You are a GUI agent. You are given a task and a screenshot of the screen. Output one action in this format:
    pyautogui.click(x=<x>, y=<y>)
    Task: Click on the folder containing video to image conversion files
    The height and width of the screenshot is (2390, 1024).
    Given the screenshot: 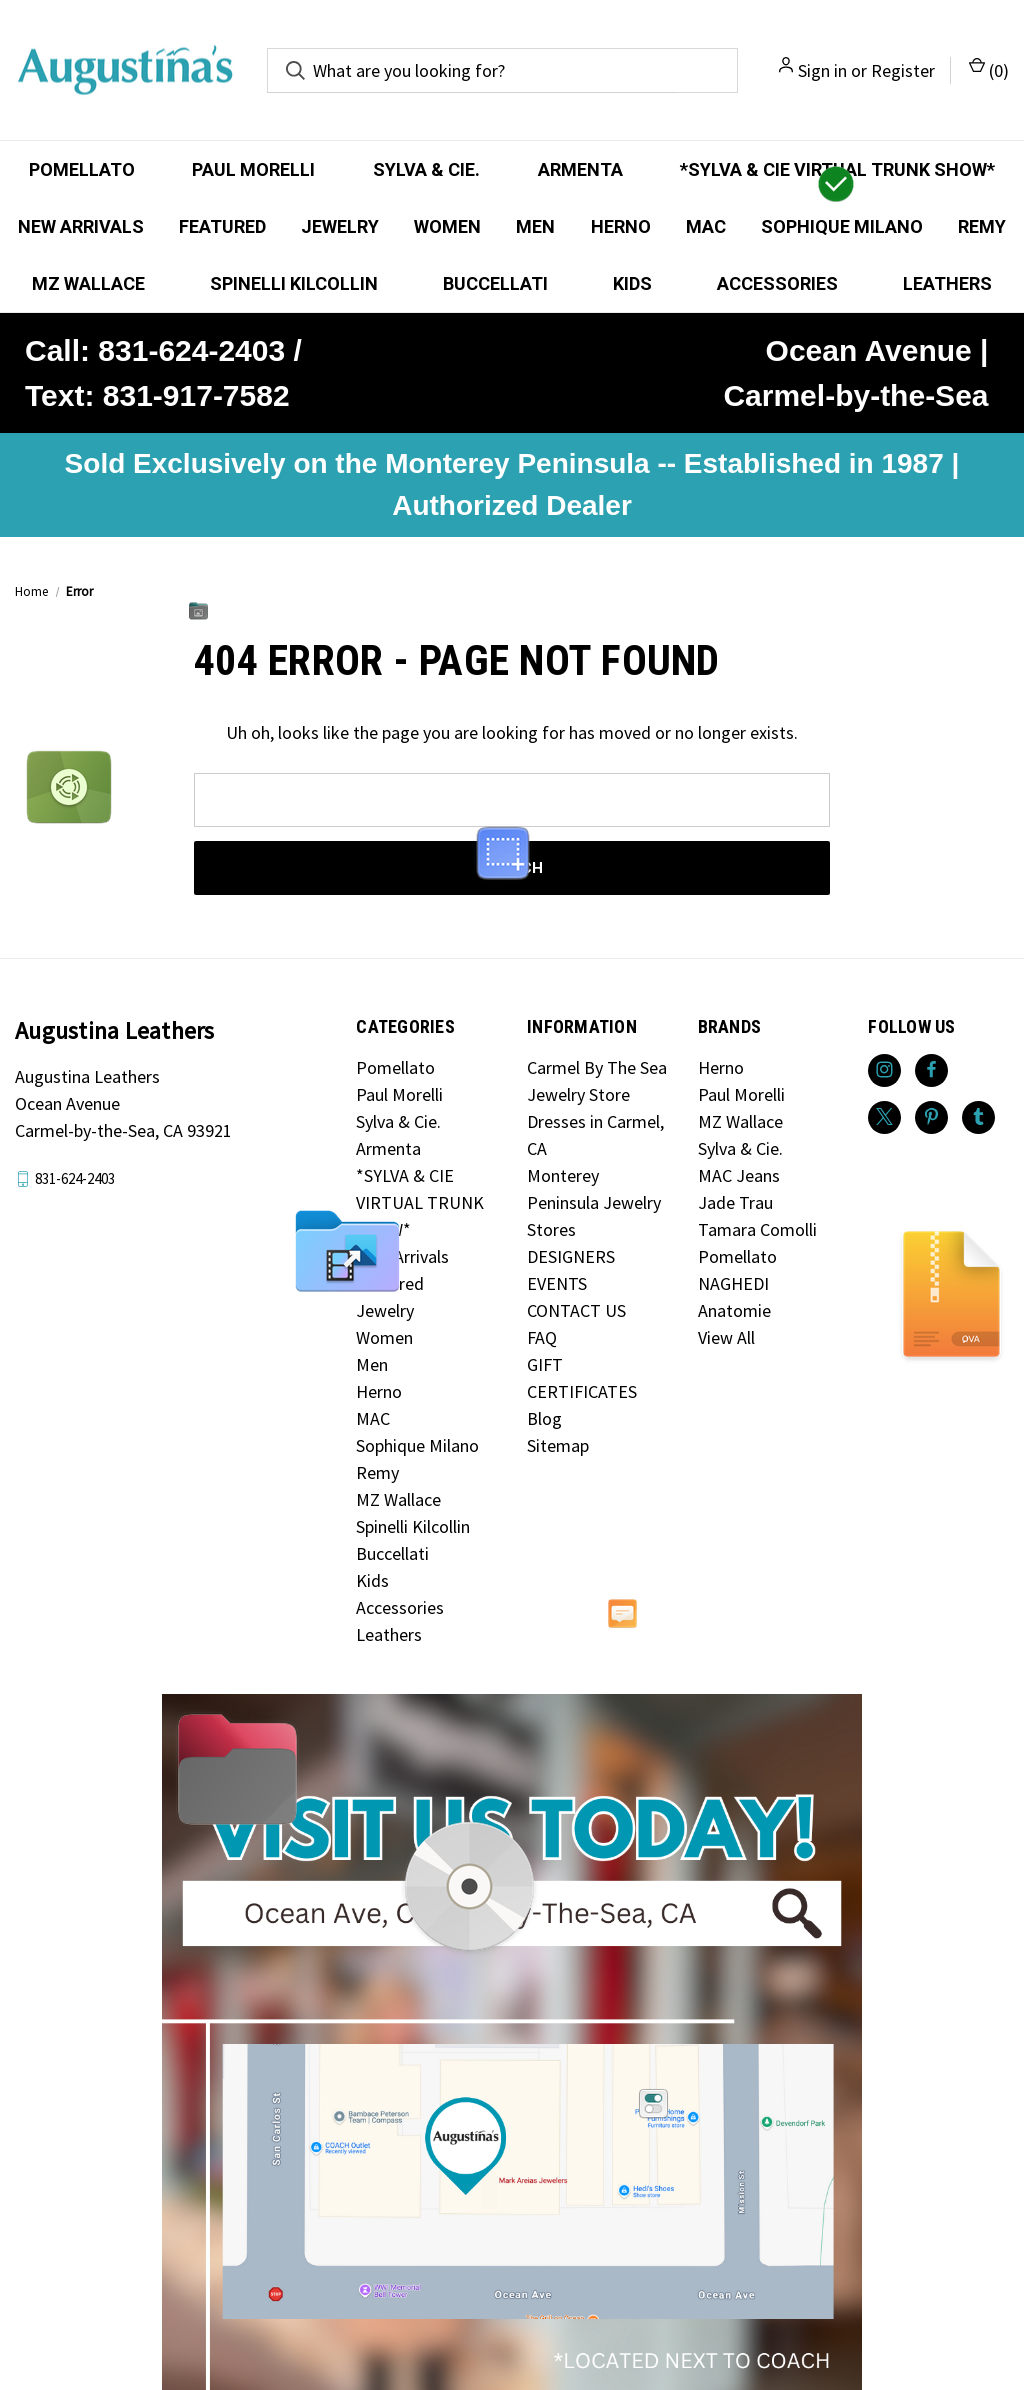 What is the action you would take?
    pyautogui.click(x=347, y=1254)
    